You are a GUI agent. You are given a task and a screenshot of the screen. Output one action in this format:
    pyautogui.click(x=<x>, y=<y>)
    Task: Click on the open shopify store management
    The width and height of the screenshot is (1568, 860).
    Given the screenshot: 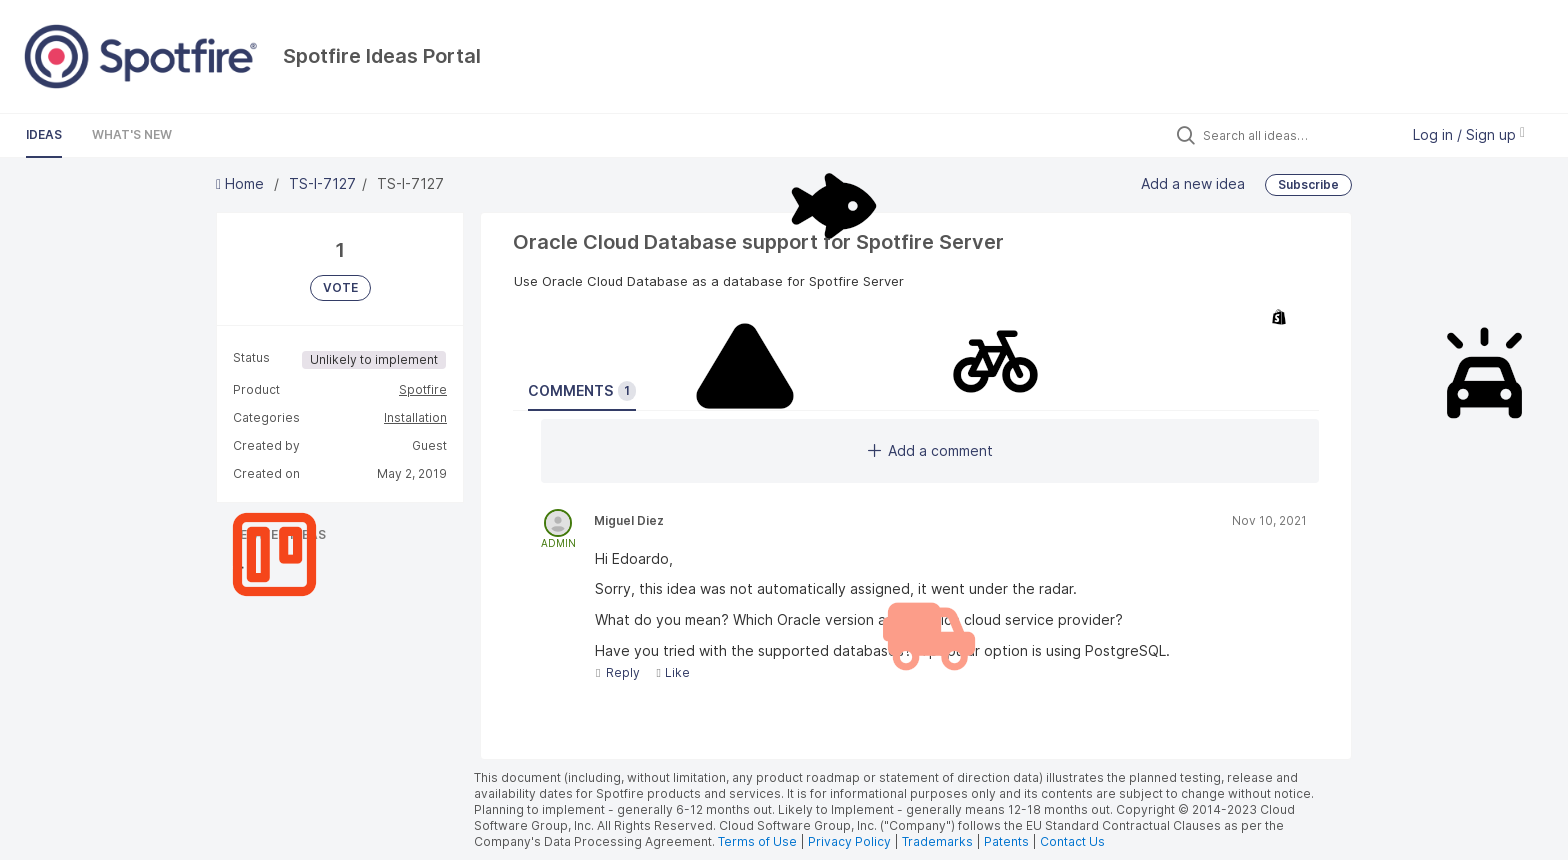 What is the action you would take?
    pyautogui.click(x=1279, y=317)
    